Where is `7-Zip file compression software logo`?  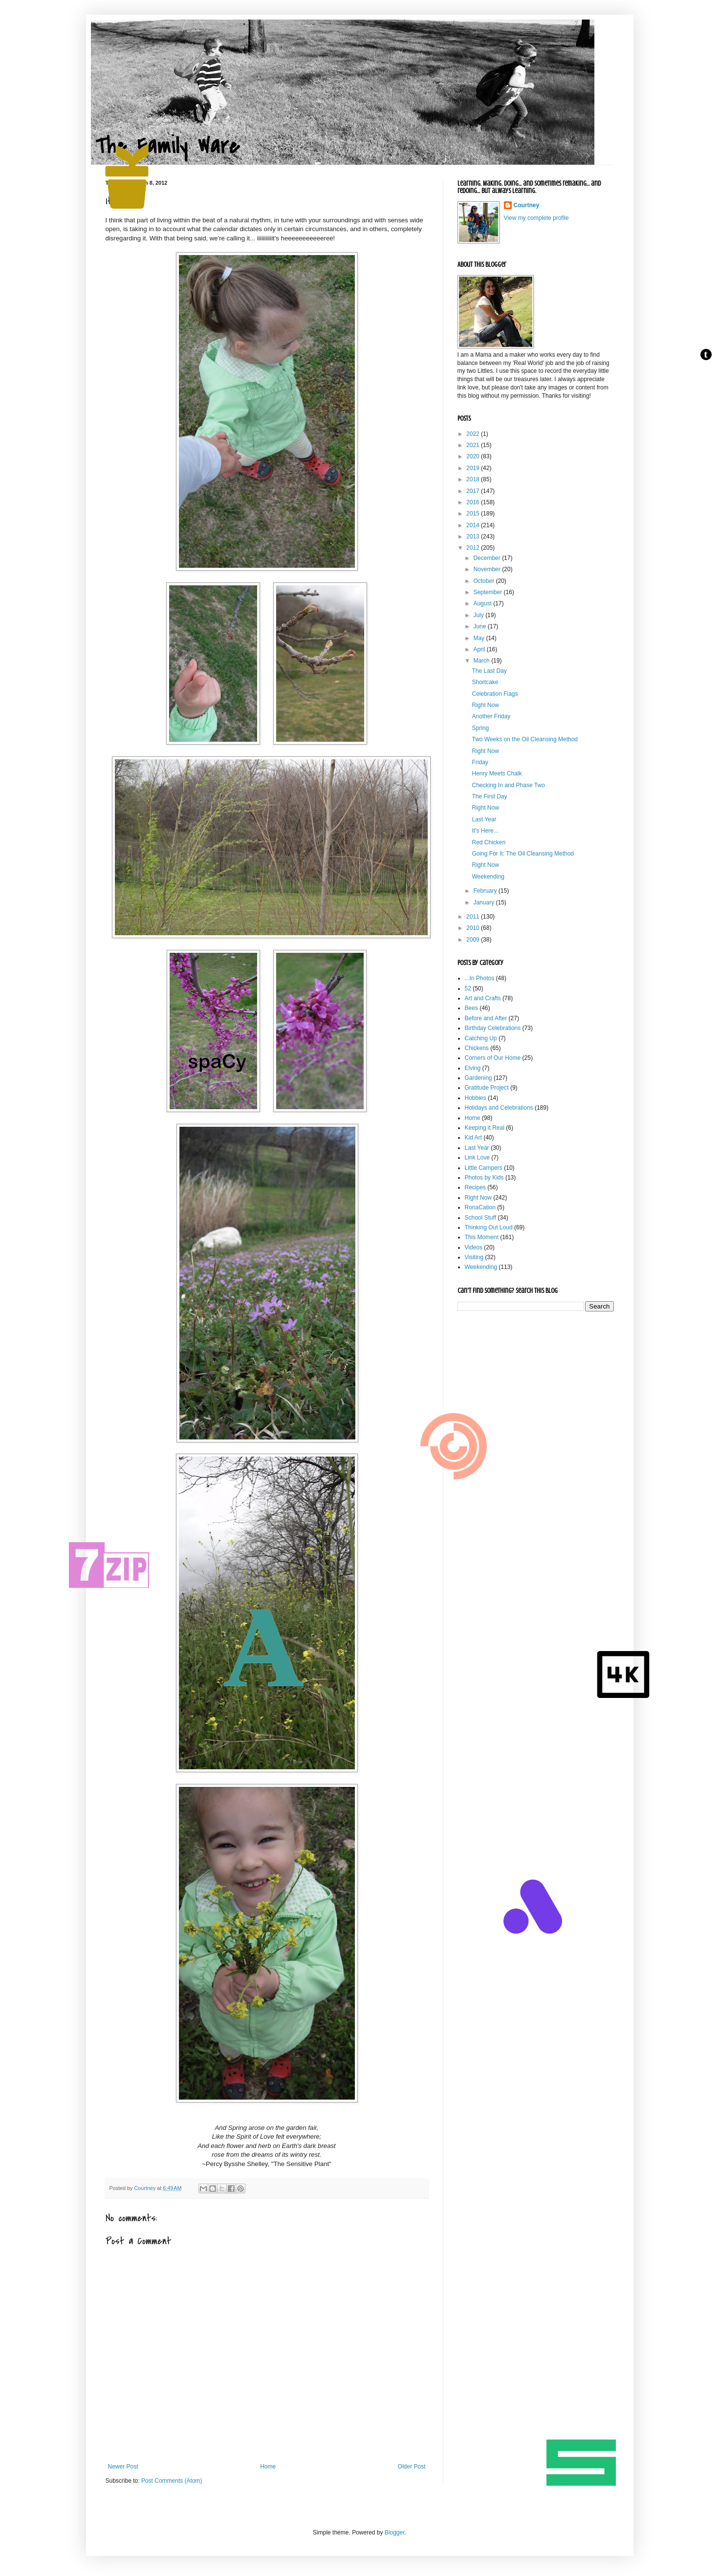
7-Zip file compression software logo is located at coordinates (109, 1565).